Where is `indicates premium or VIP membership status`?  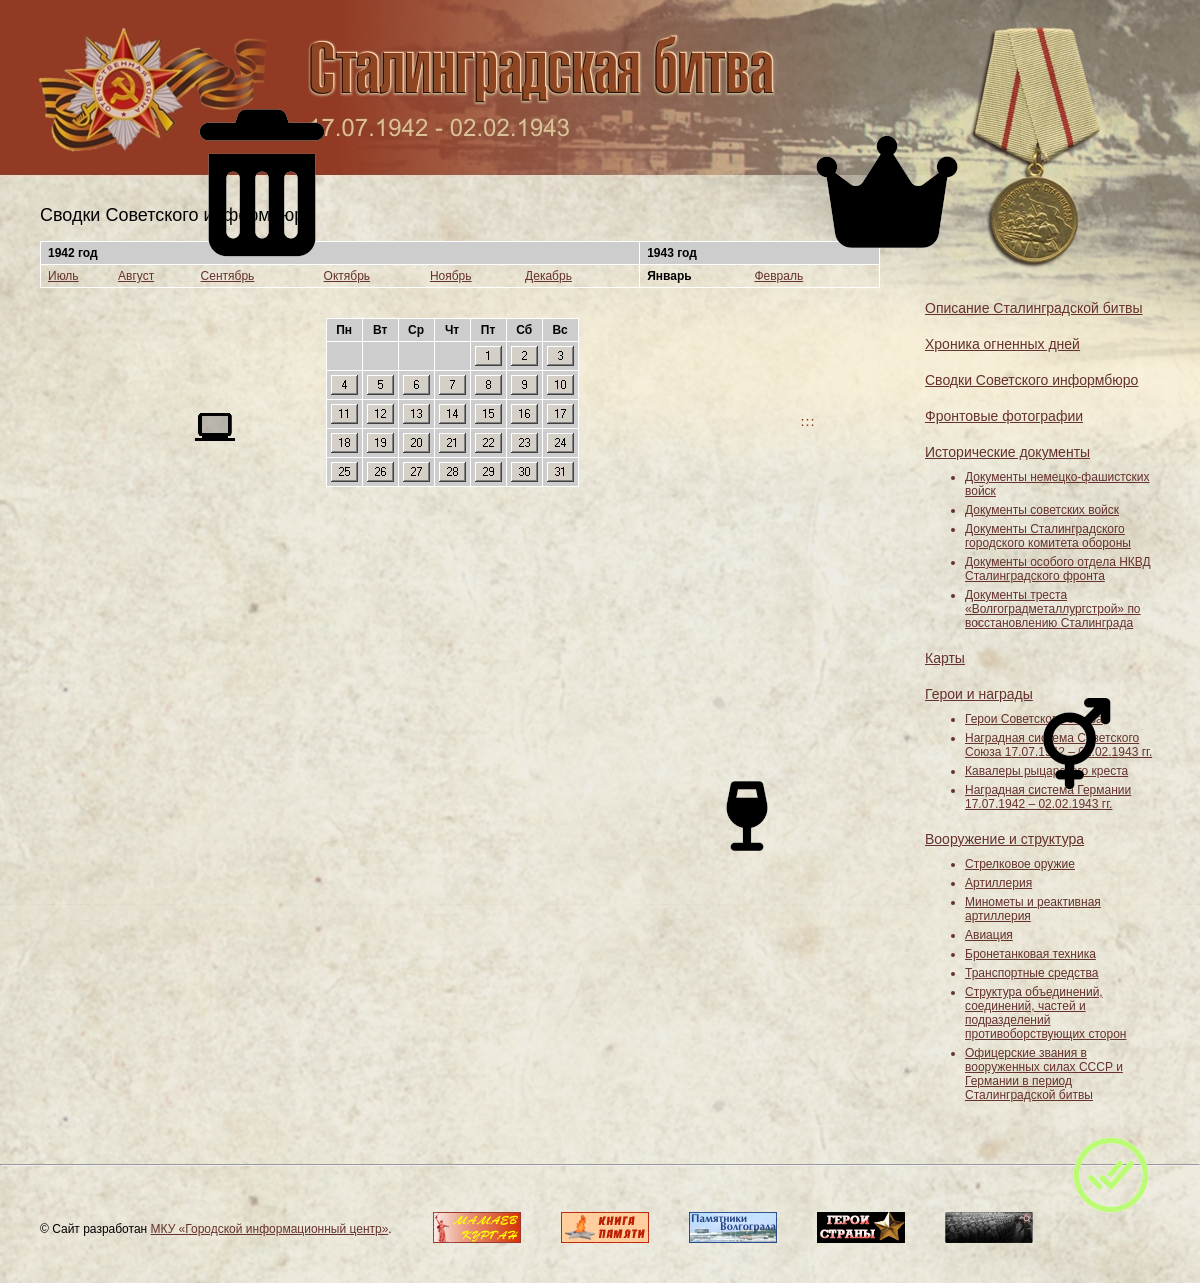 indicates premium or VIP membership status is located at coordinates (887, 198).